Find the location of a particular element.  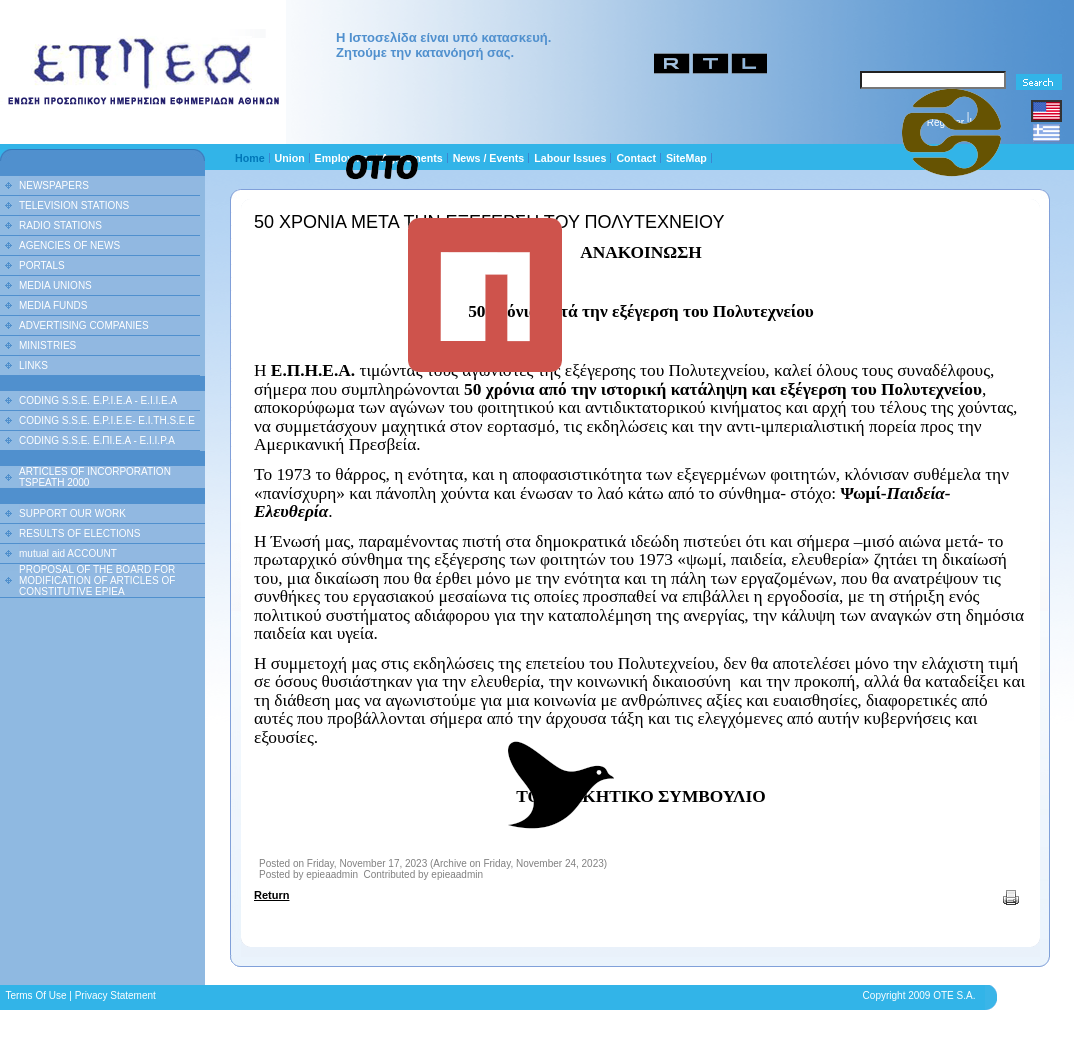

npm package manager logo is located at coordinates (485, 295).